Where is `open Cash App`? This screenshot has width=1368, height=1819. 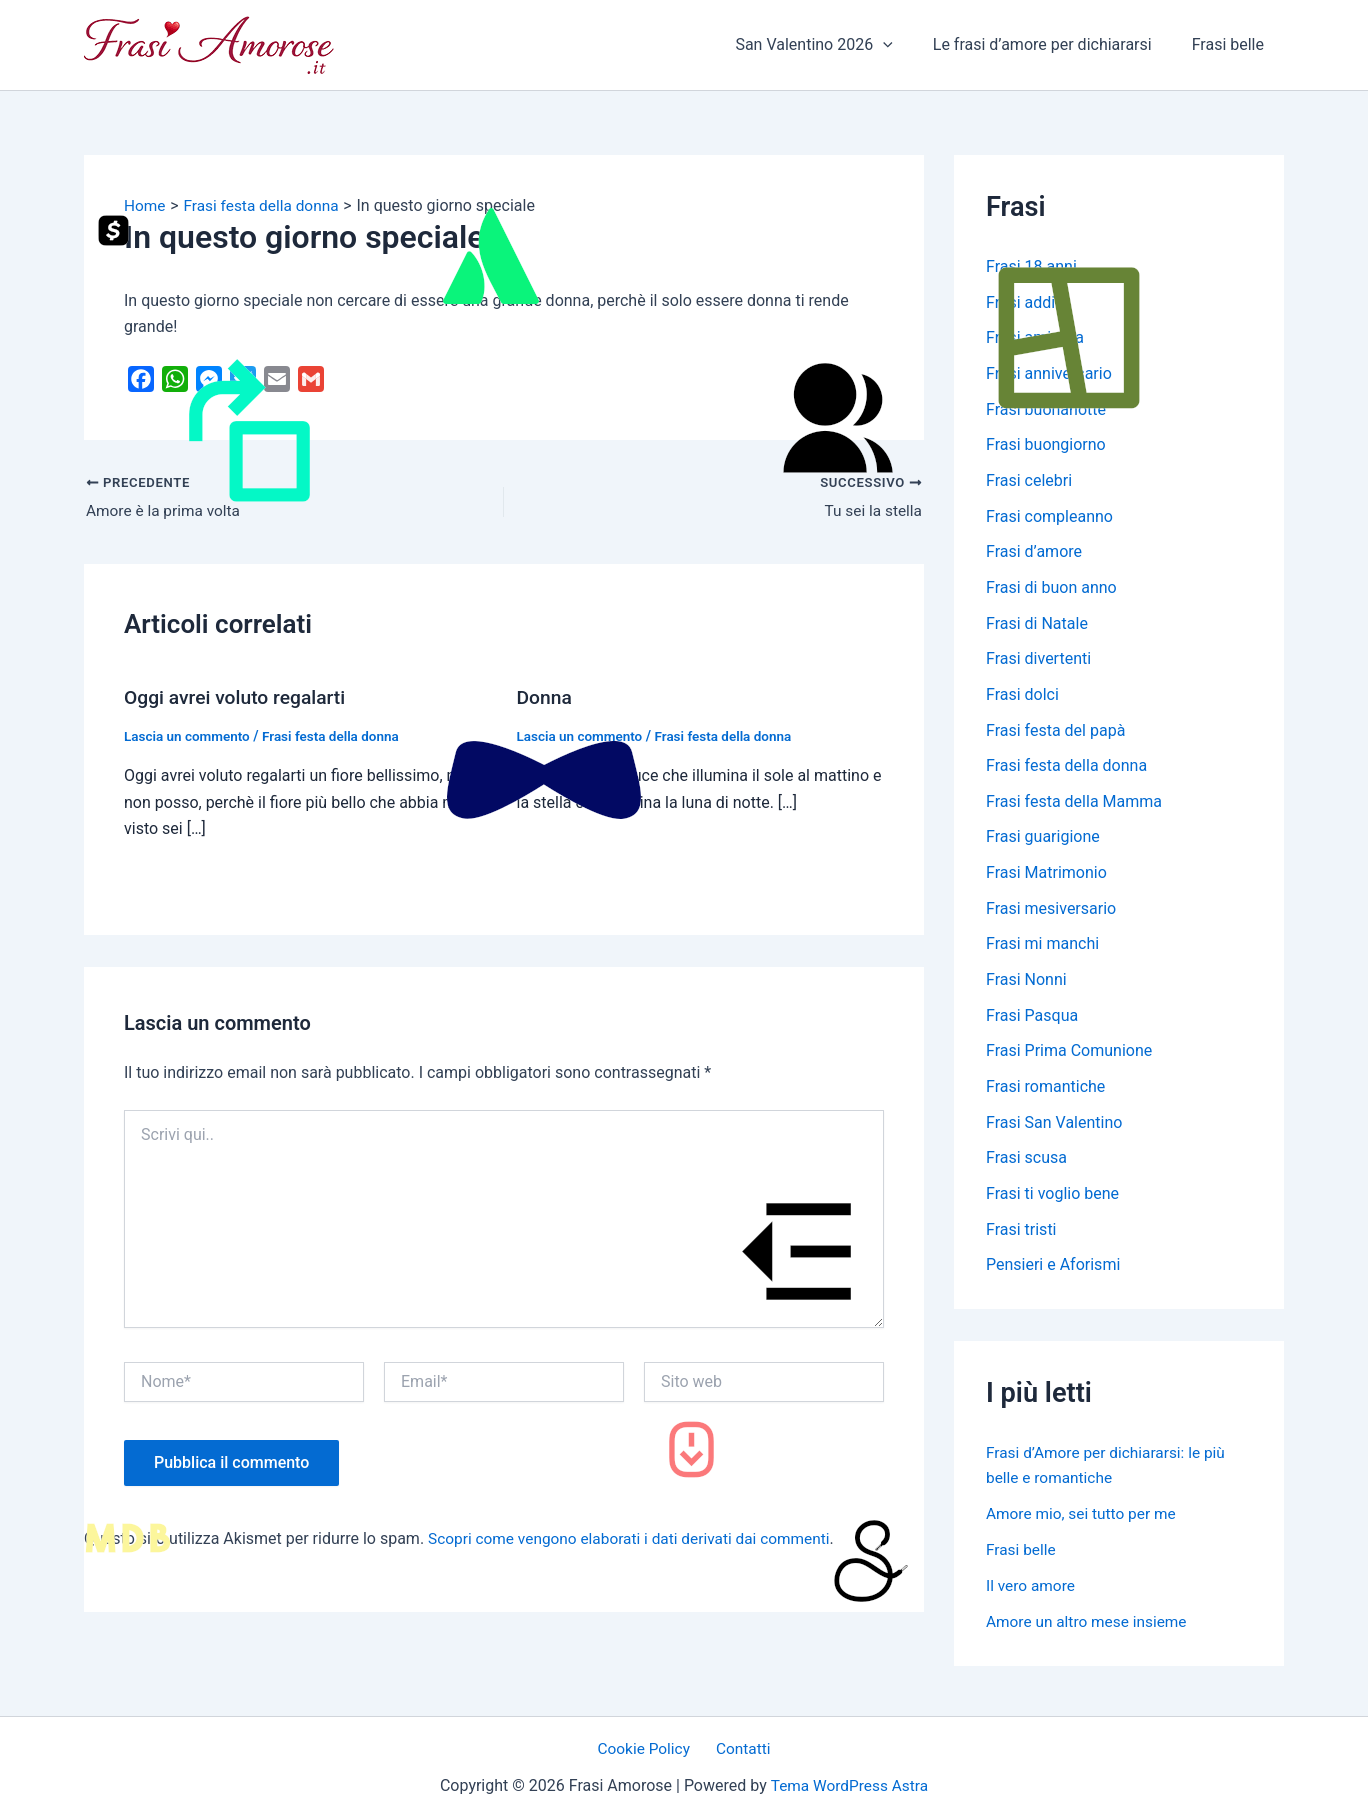
open Cash App is located at coordinates (113, 230).